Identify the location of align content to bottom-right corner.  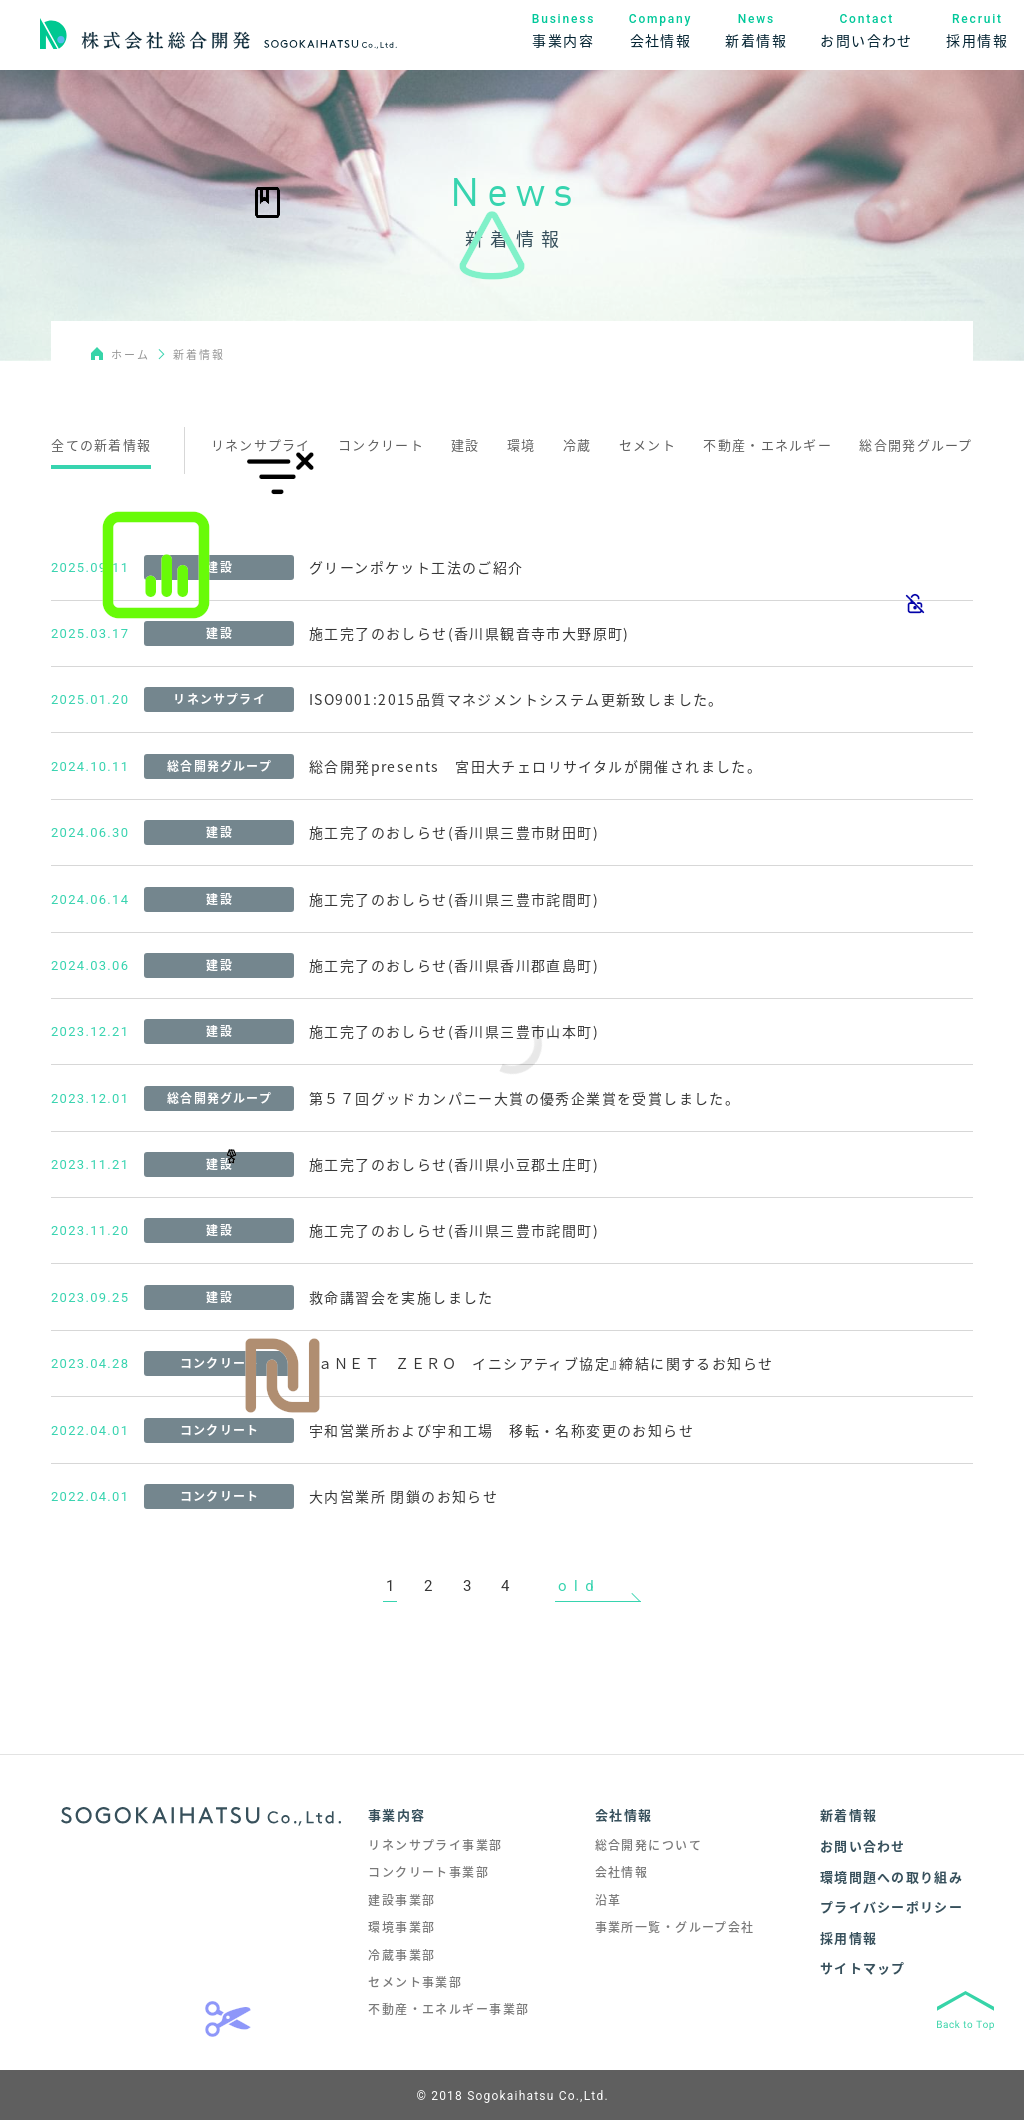
(156, 565).